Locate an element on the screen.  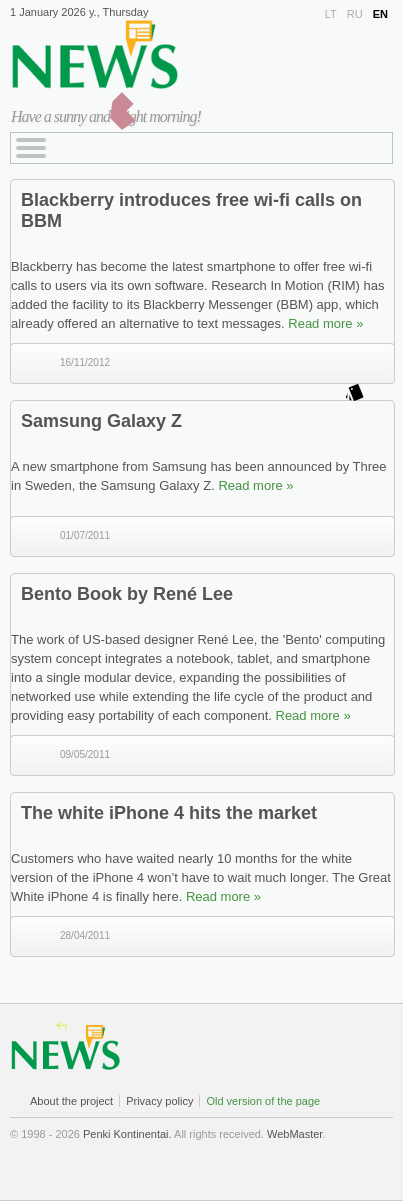
reply to a message is located at coordinates (62, 1026).